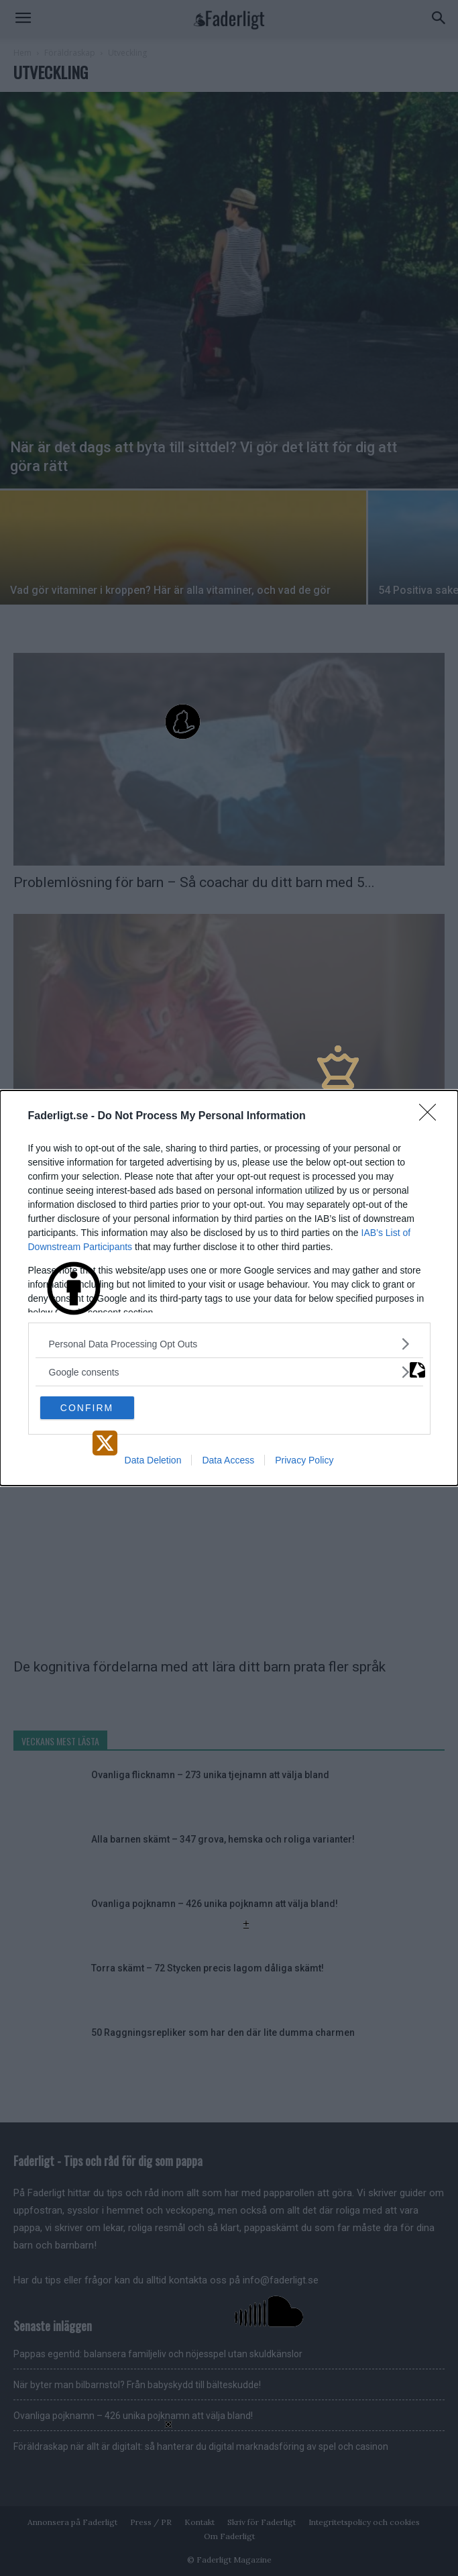 The width and height of the screenshot is (458, 2576). I want to click on toggle between adding and subtracting values, so click(246, 1924).